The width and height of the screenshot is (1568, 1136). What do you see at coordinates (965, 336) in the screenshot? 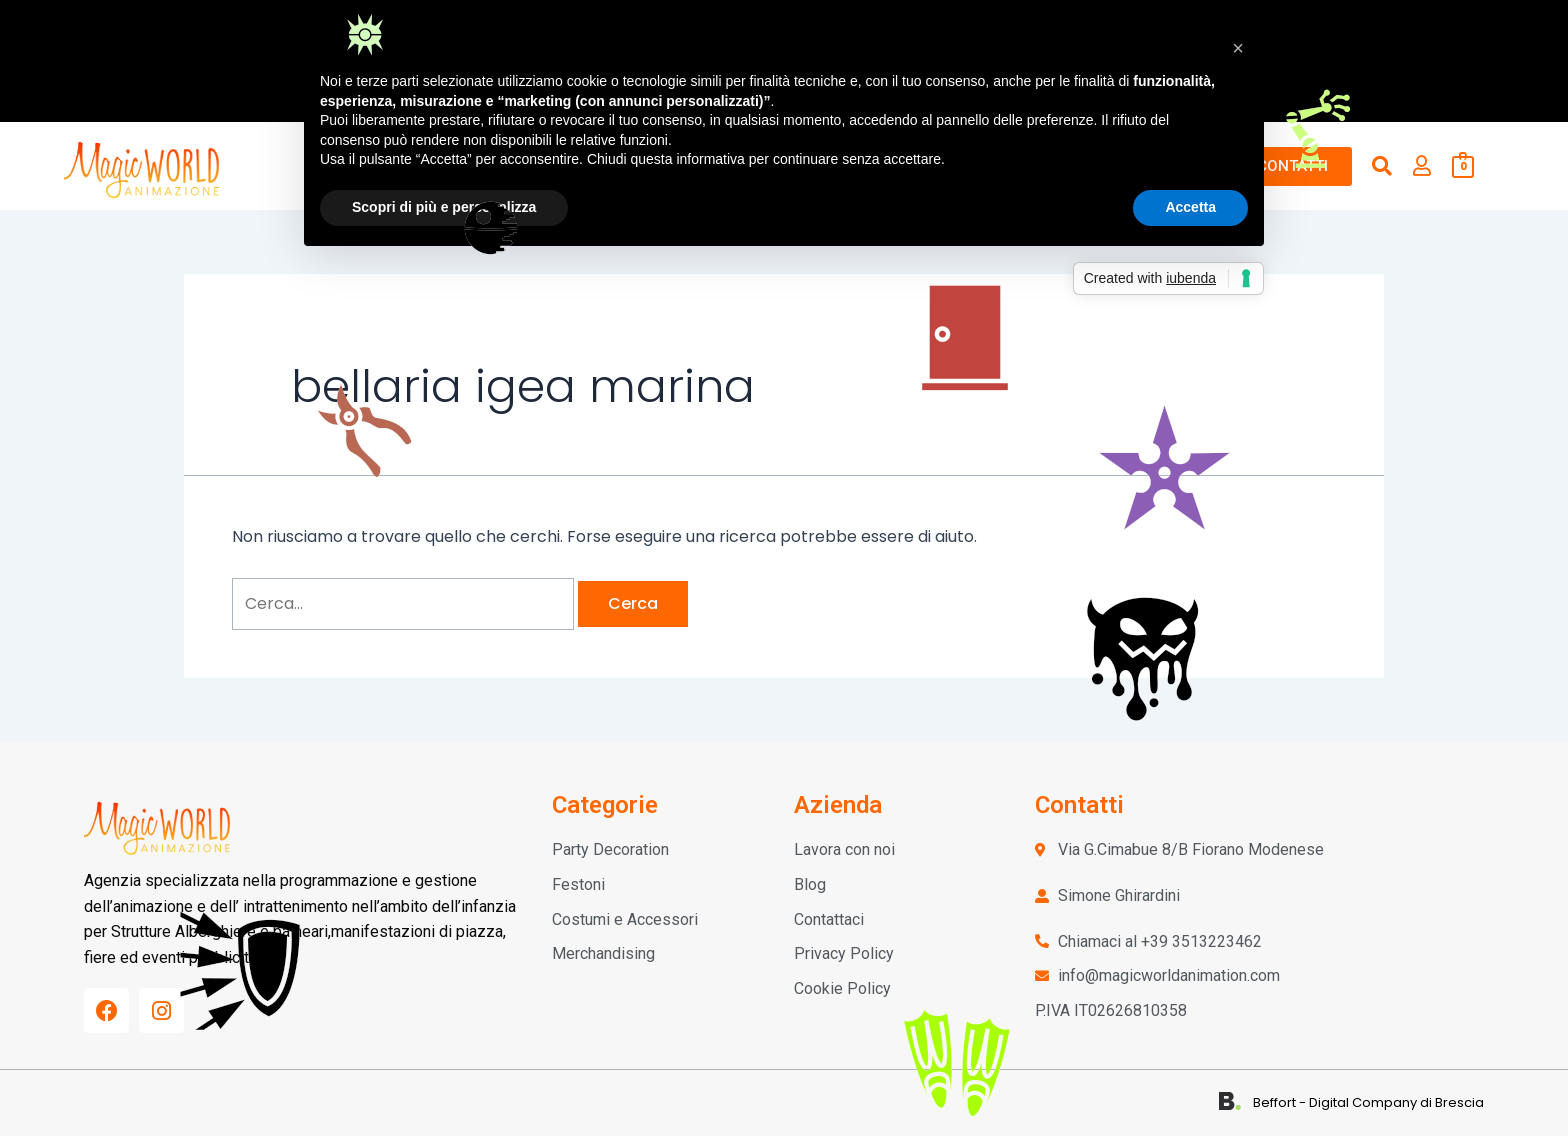
I see `exit the current screen or application` at bounding box center [965, 336].